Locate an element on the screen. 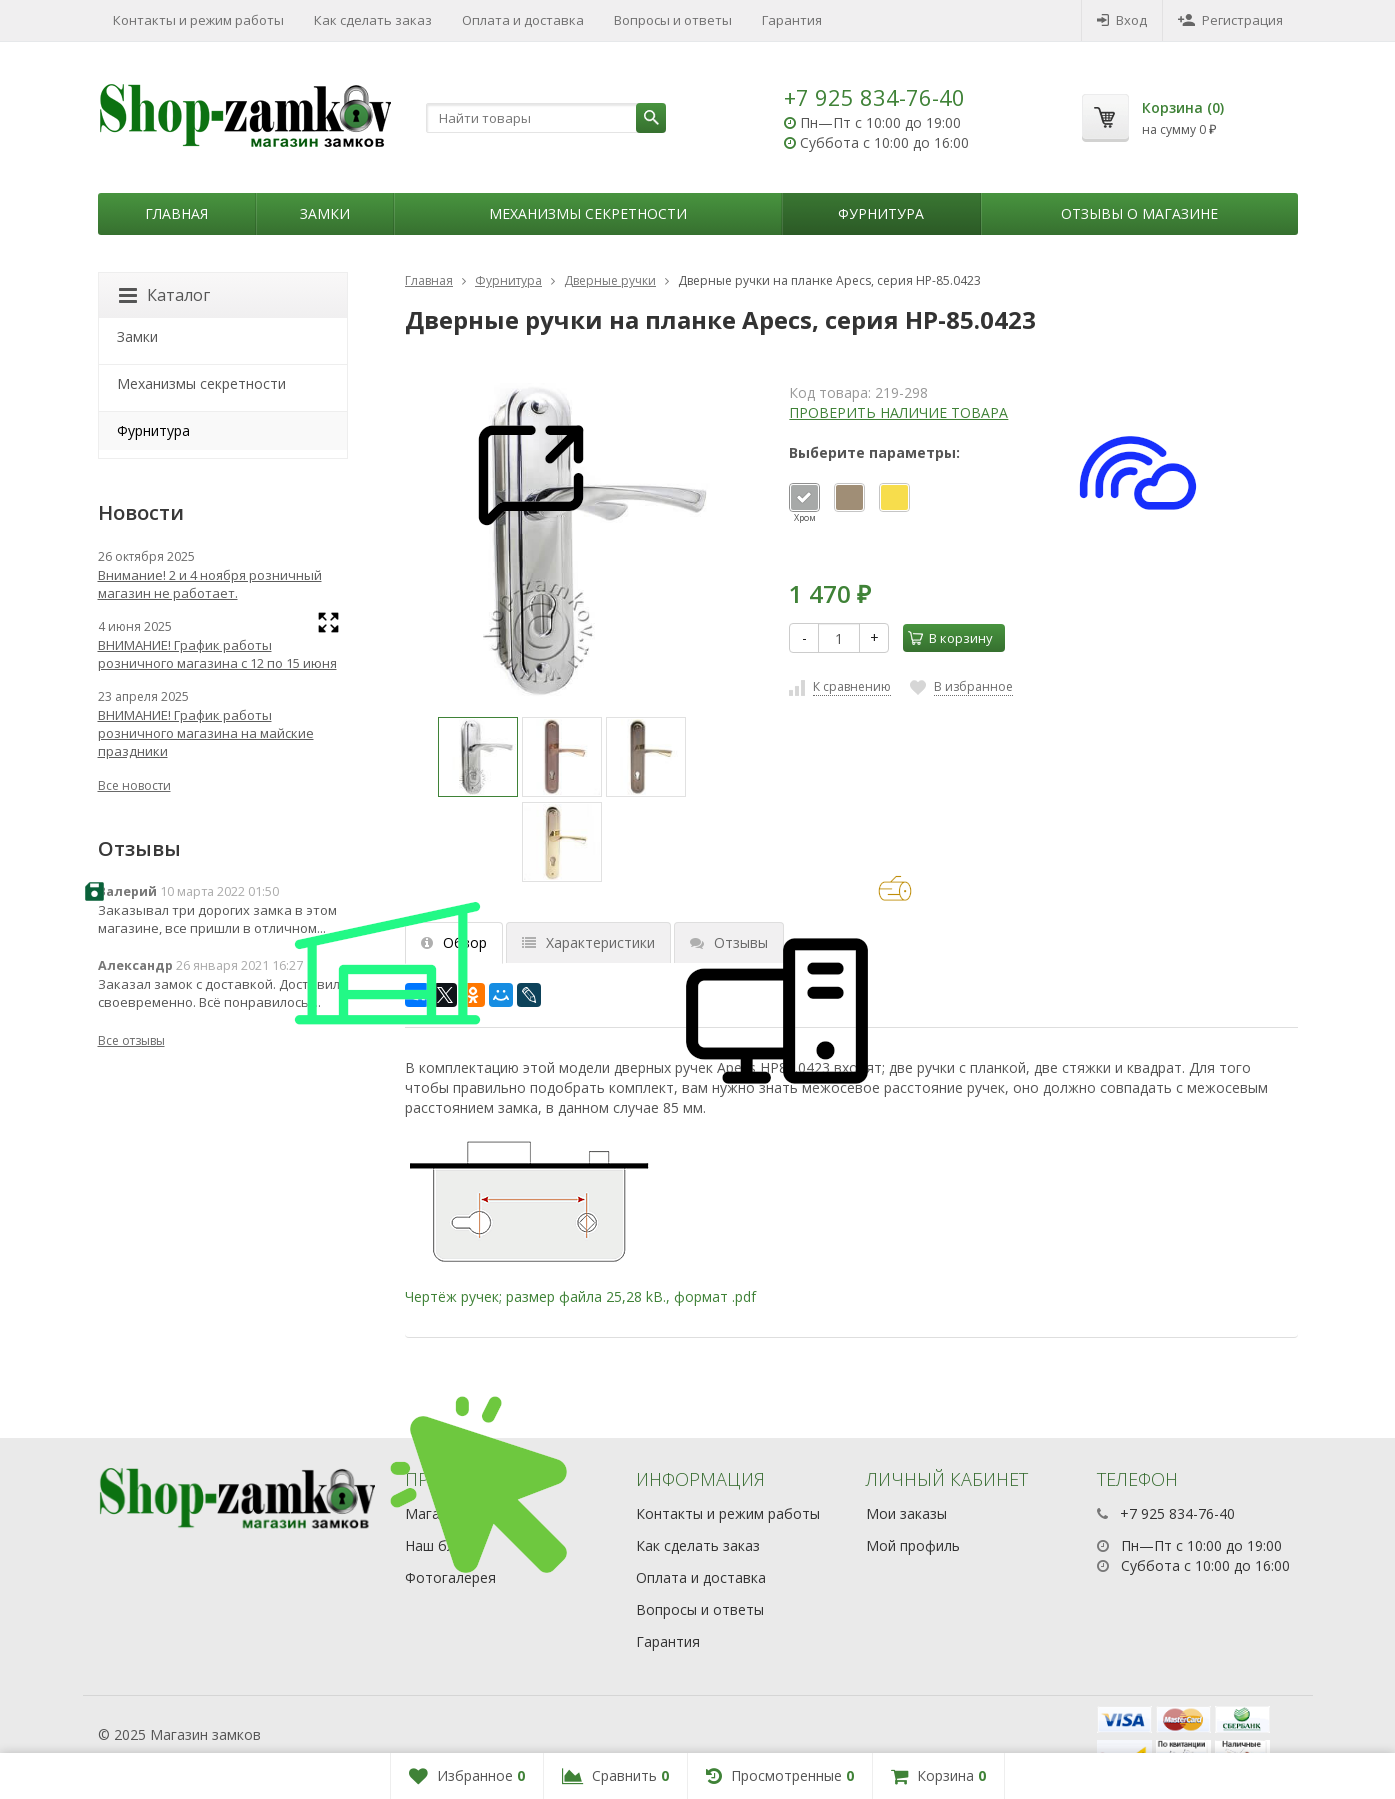 This screenshot has height=1799, width=1395. view weather information is located at coordinates (1138, 471).